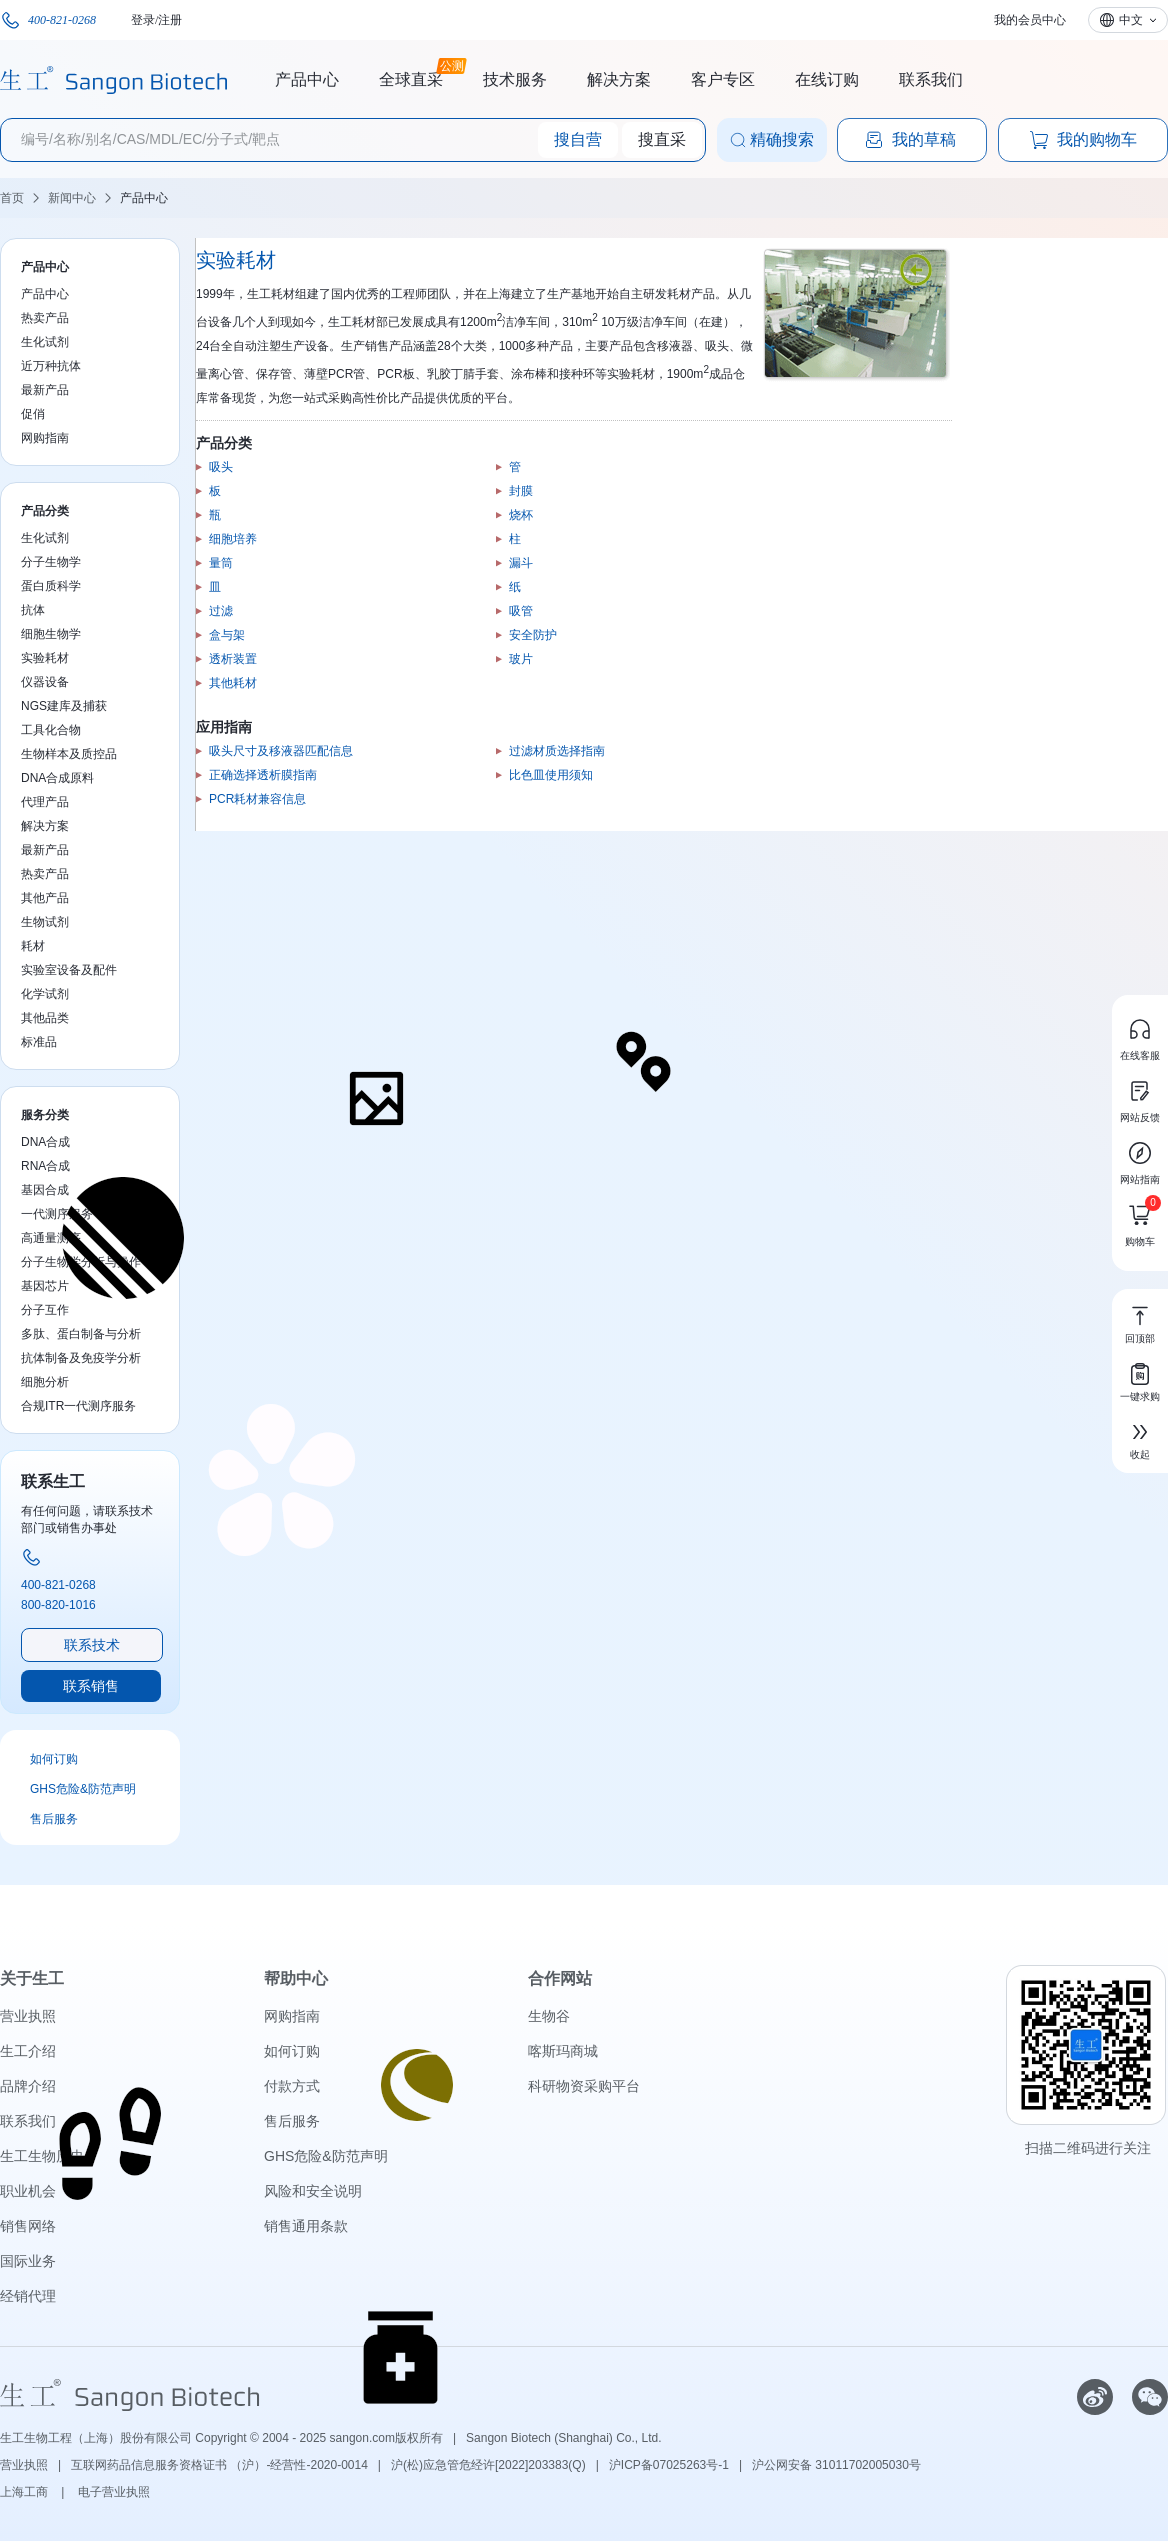 Image resolution: width=1168 pixels, height=2541 pixels. Describe the element at coordinates (417, 2085) in the screenshot. I see `celestron brand logo` at that location.